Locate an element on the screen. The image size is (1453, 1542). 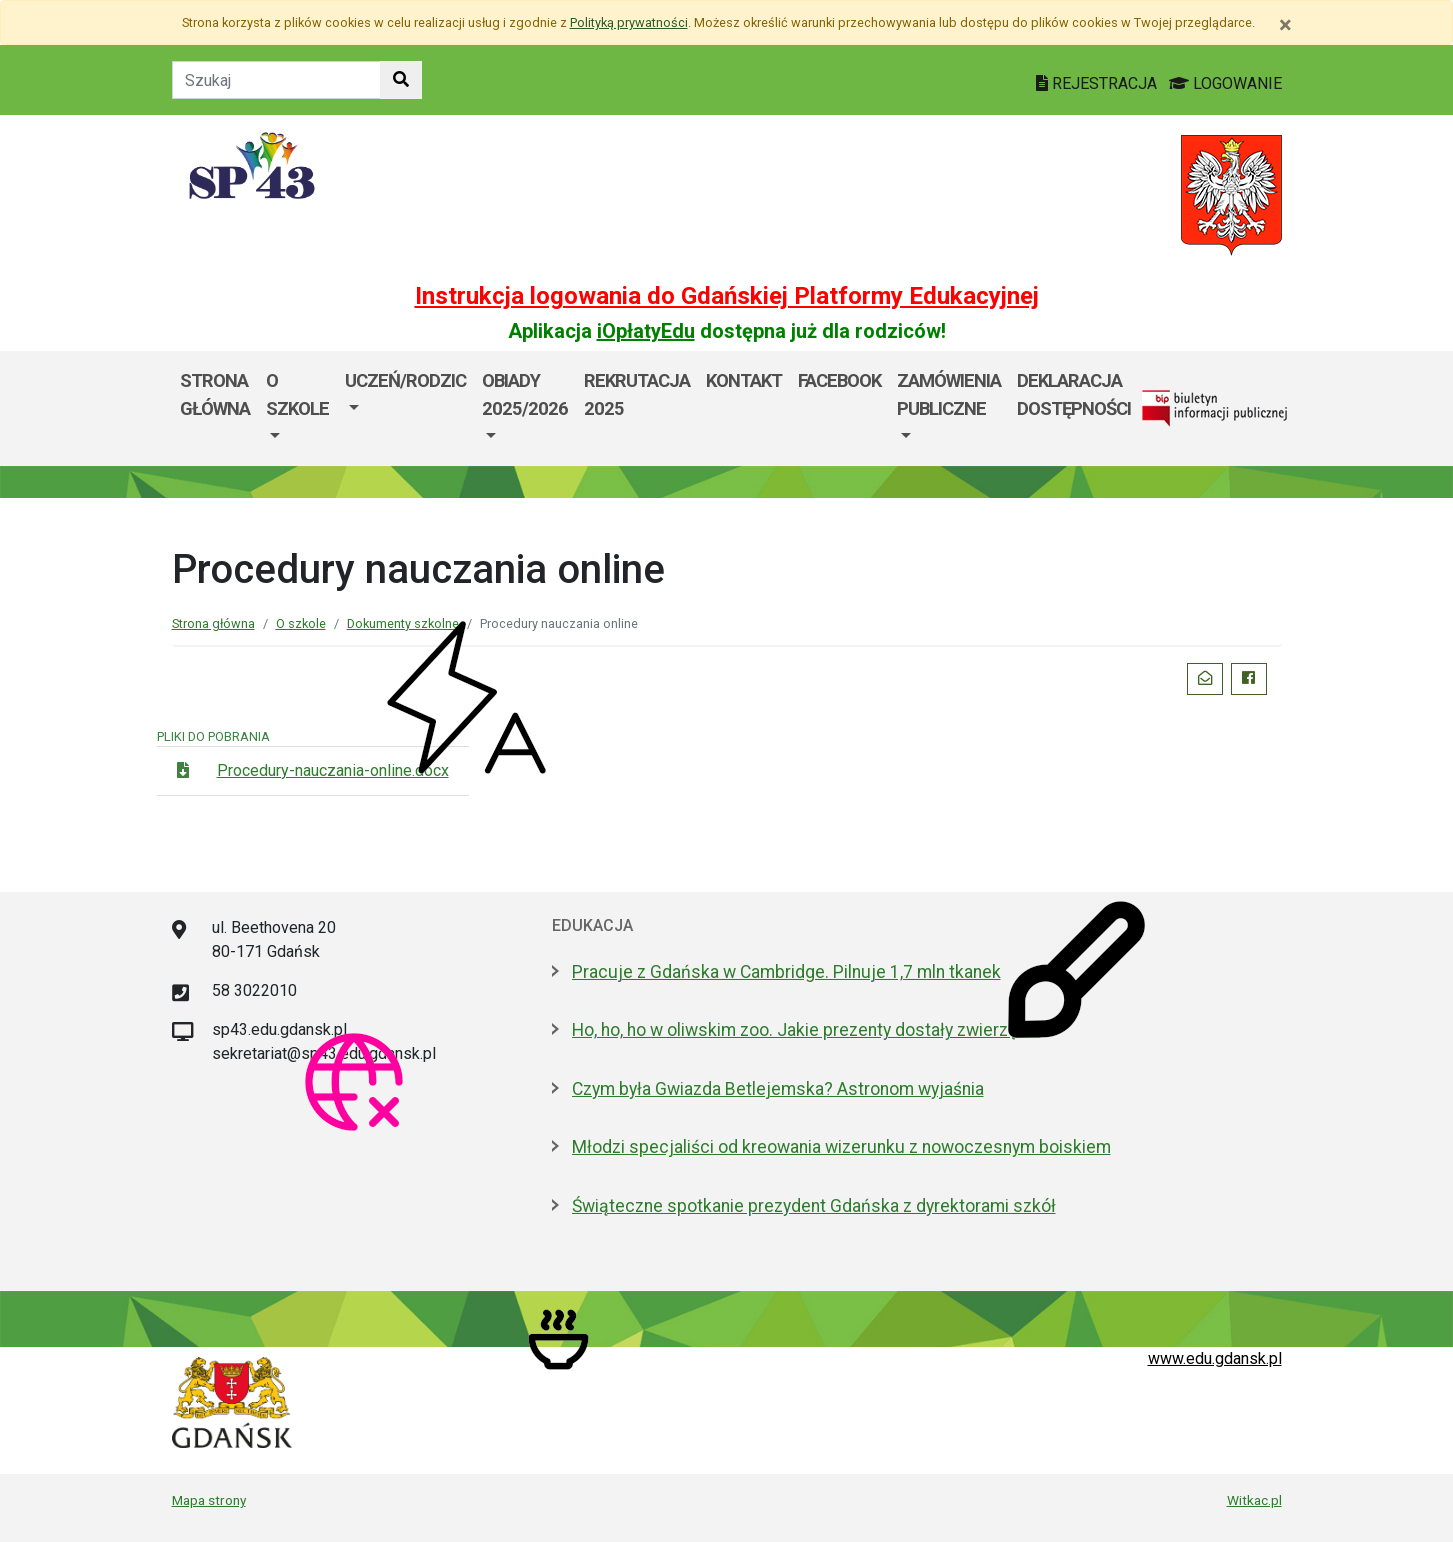
no internet connection is located at coordinates (354, 1082).